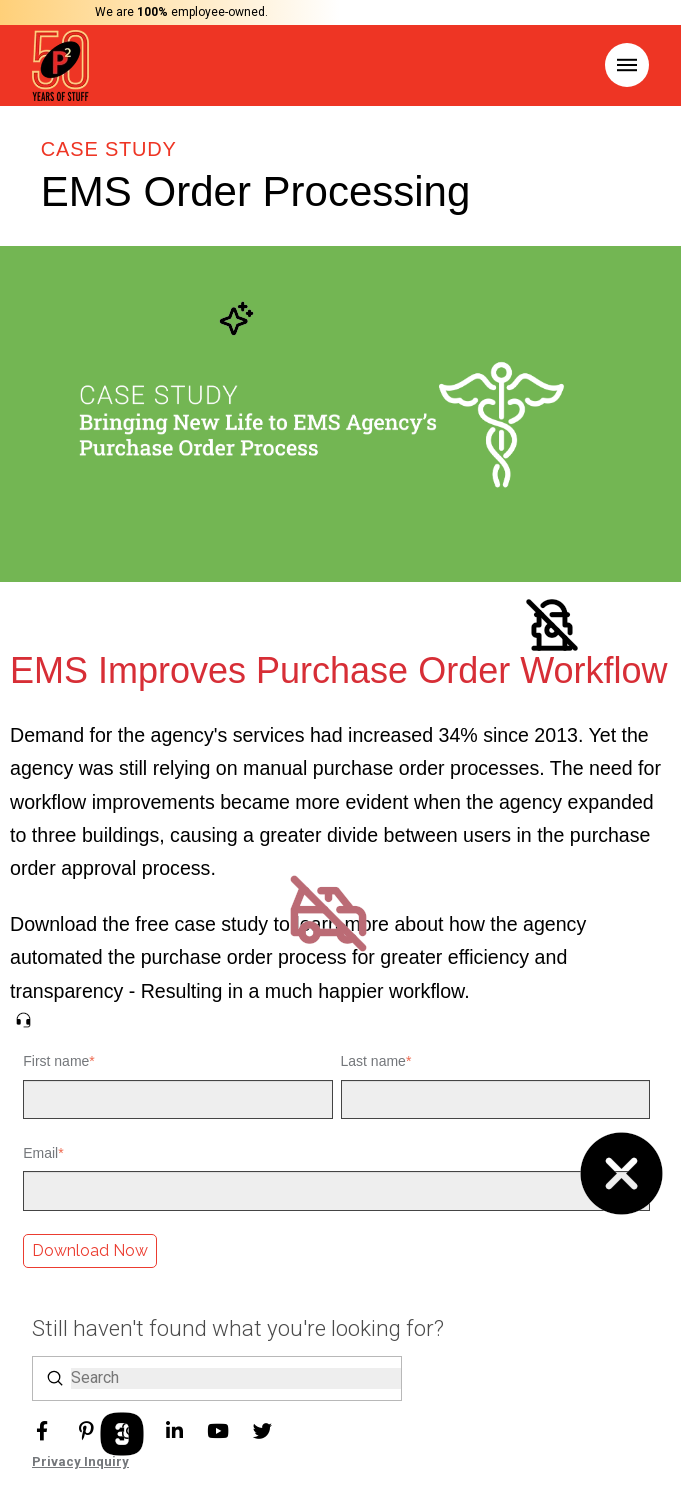 This screenshot has height=1485, width=681. What do you see at coordinates (23, 1019) in the screenshot?
I see `contact customer support` at bounding box center [23, 1019].